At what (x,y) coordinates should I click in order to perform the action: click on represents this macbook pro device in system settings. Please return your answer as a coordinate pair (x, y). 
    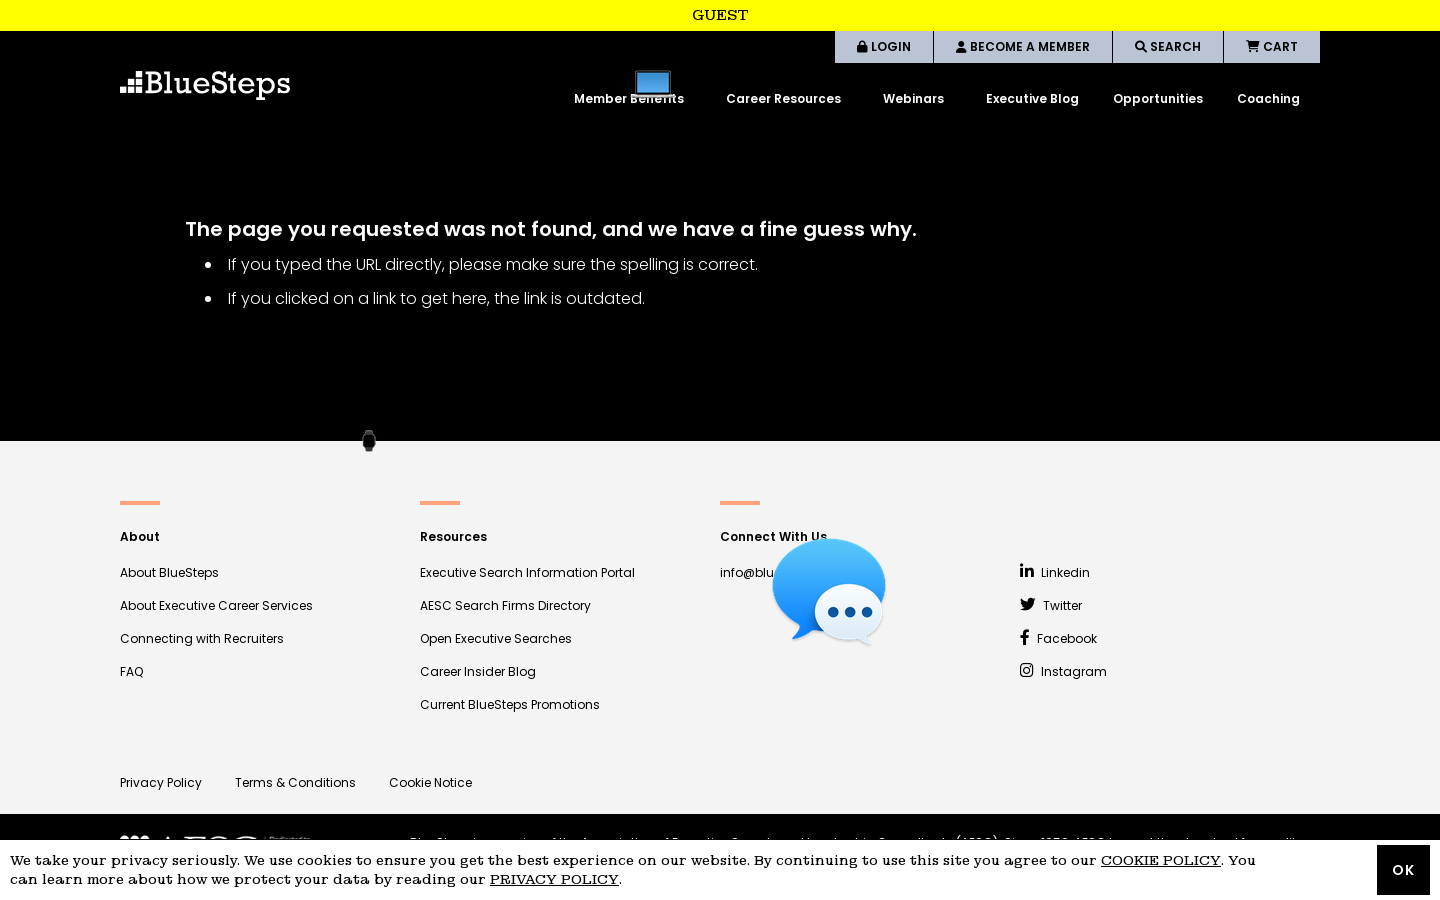
    Looking at the image, I should click on (653, 83).